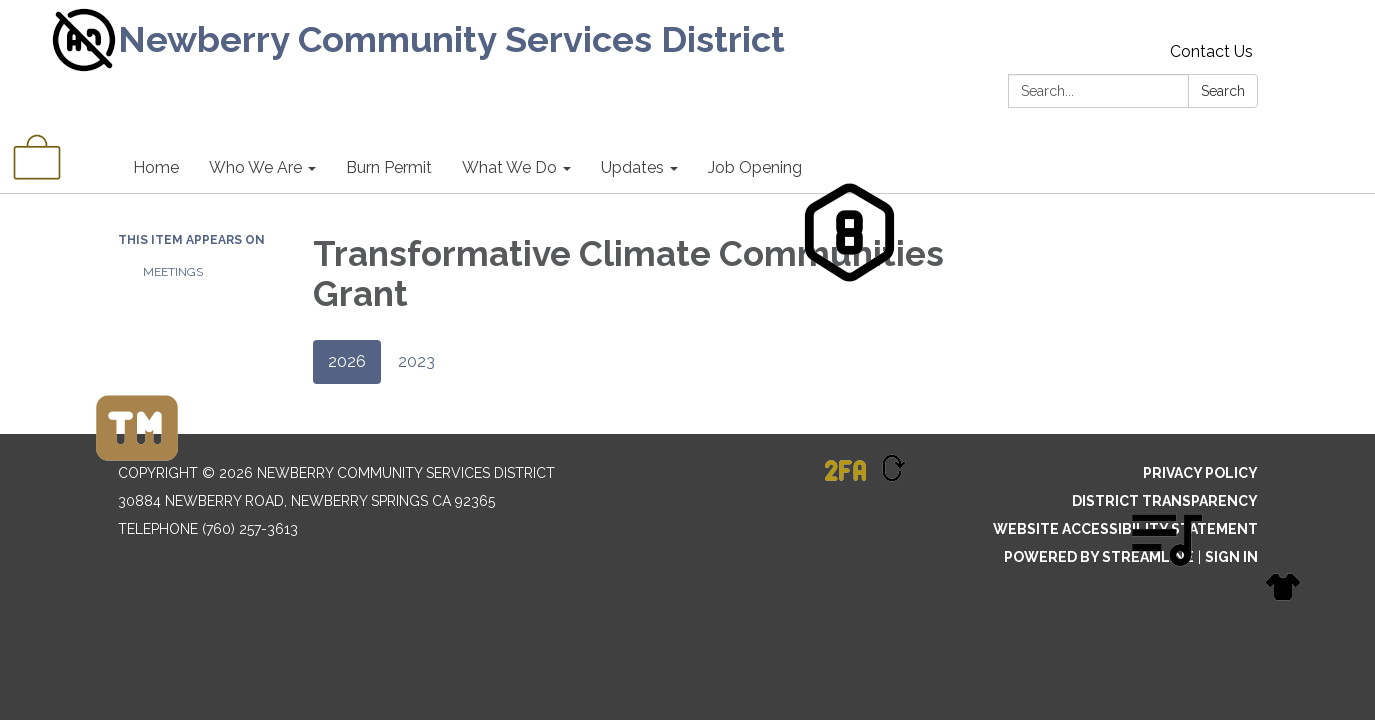 The width and height of the screenshot is (1375, 720). I want to click on refresh or reload content, so click(892, 468).